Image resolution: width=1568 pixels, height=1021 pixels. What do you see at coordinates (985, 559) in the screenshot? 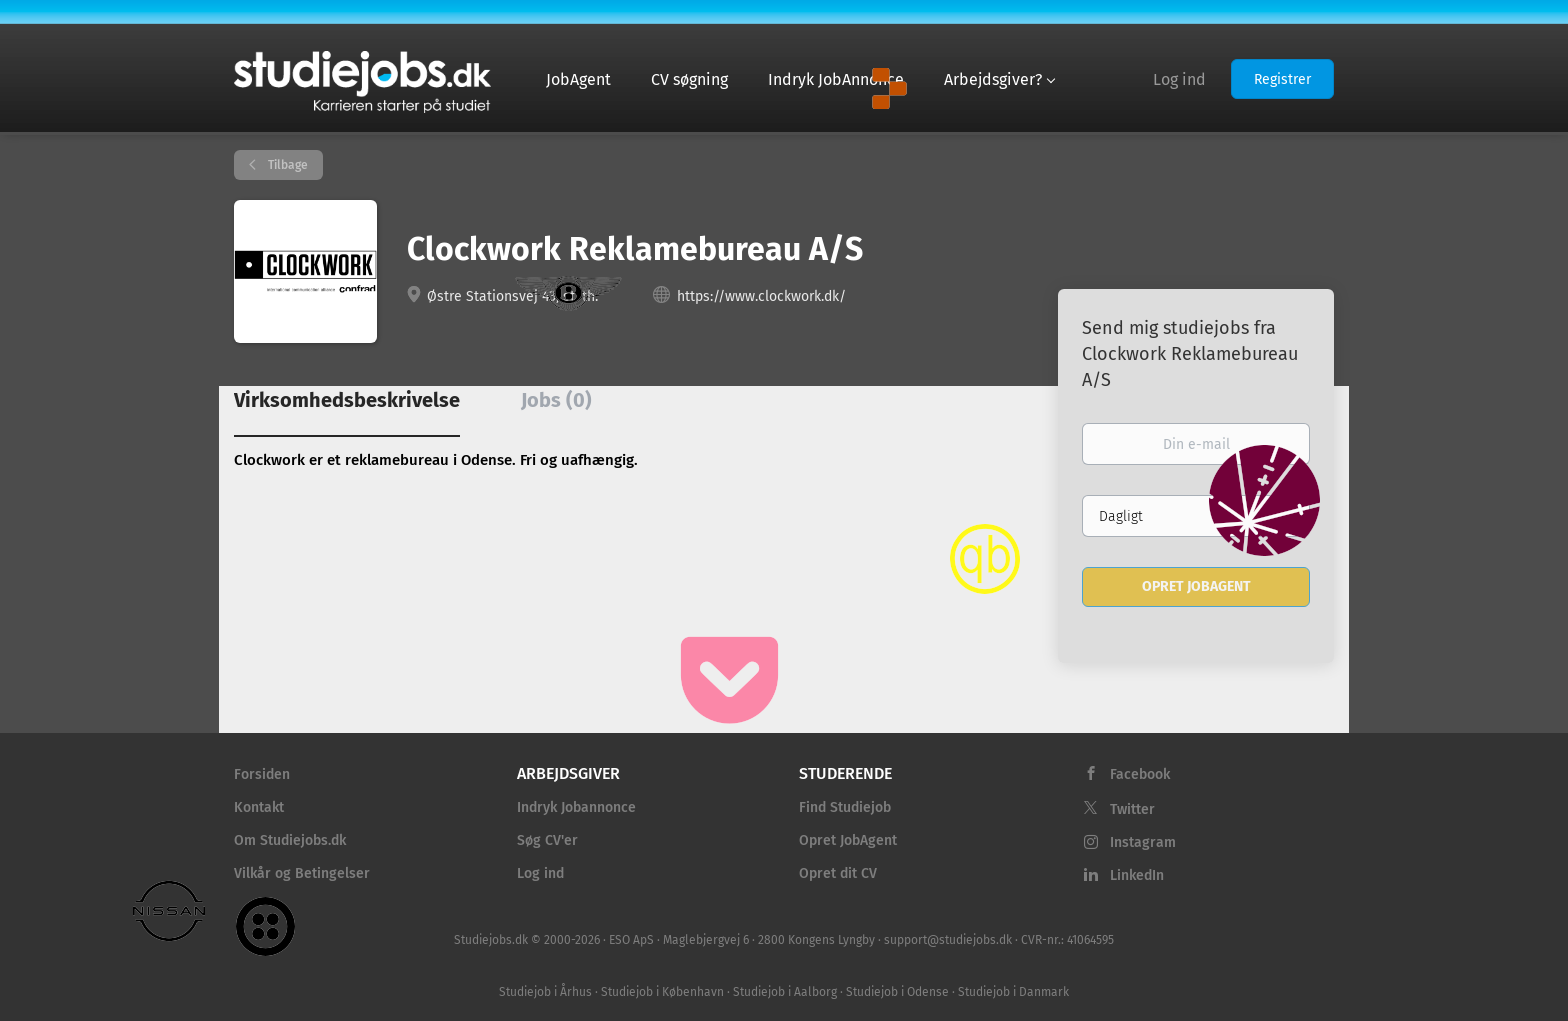
I see `open qbittorrent torrent client` at bounding box center [985, 559].